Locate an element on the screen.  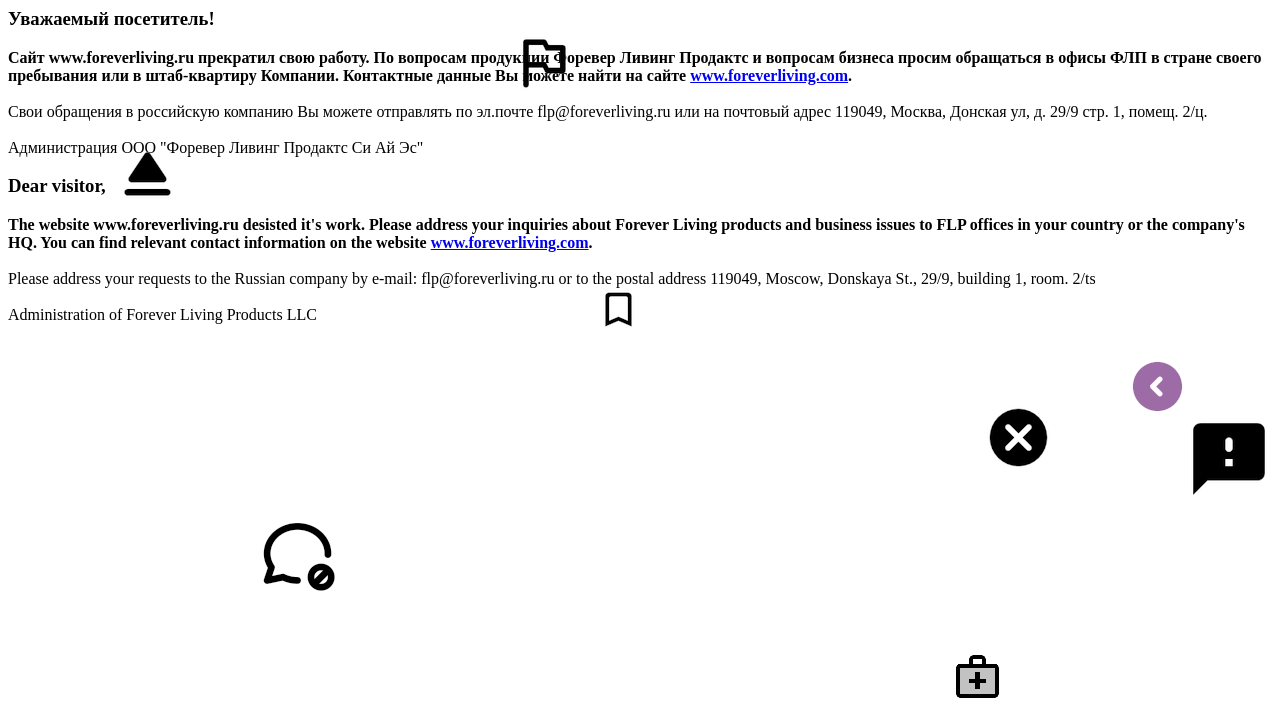
save this item for later is located at coordinates (618, 309).